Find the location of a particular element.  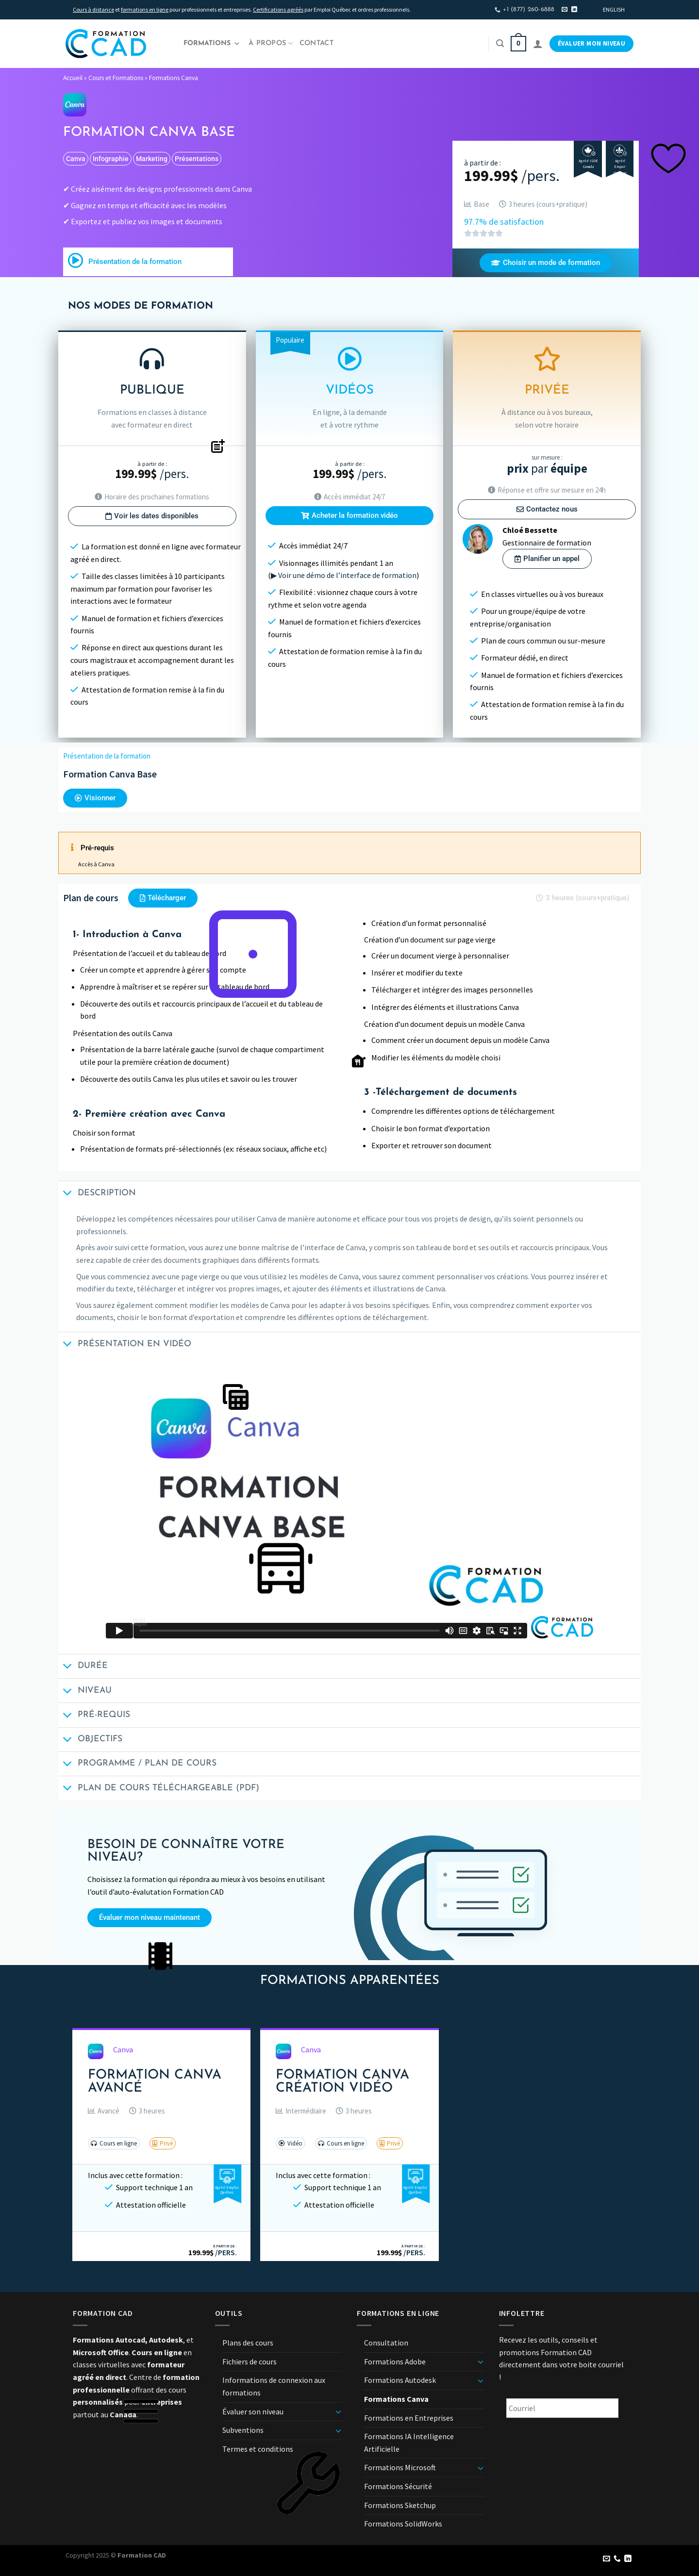

roll the dice or generate a random result is located at coordinates (253, 954).